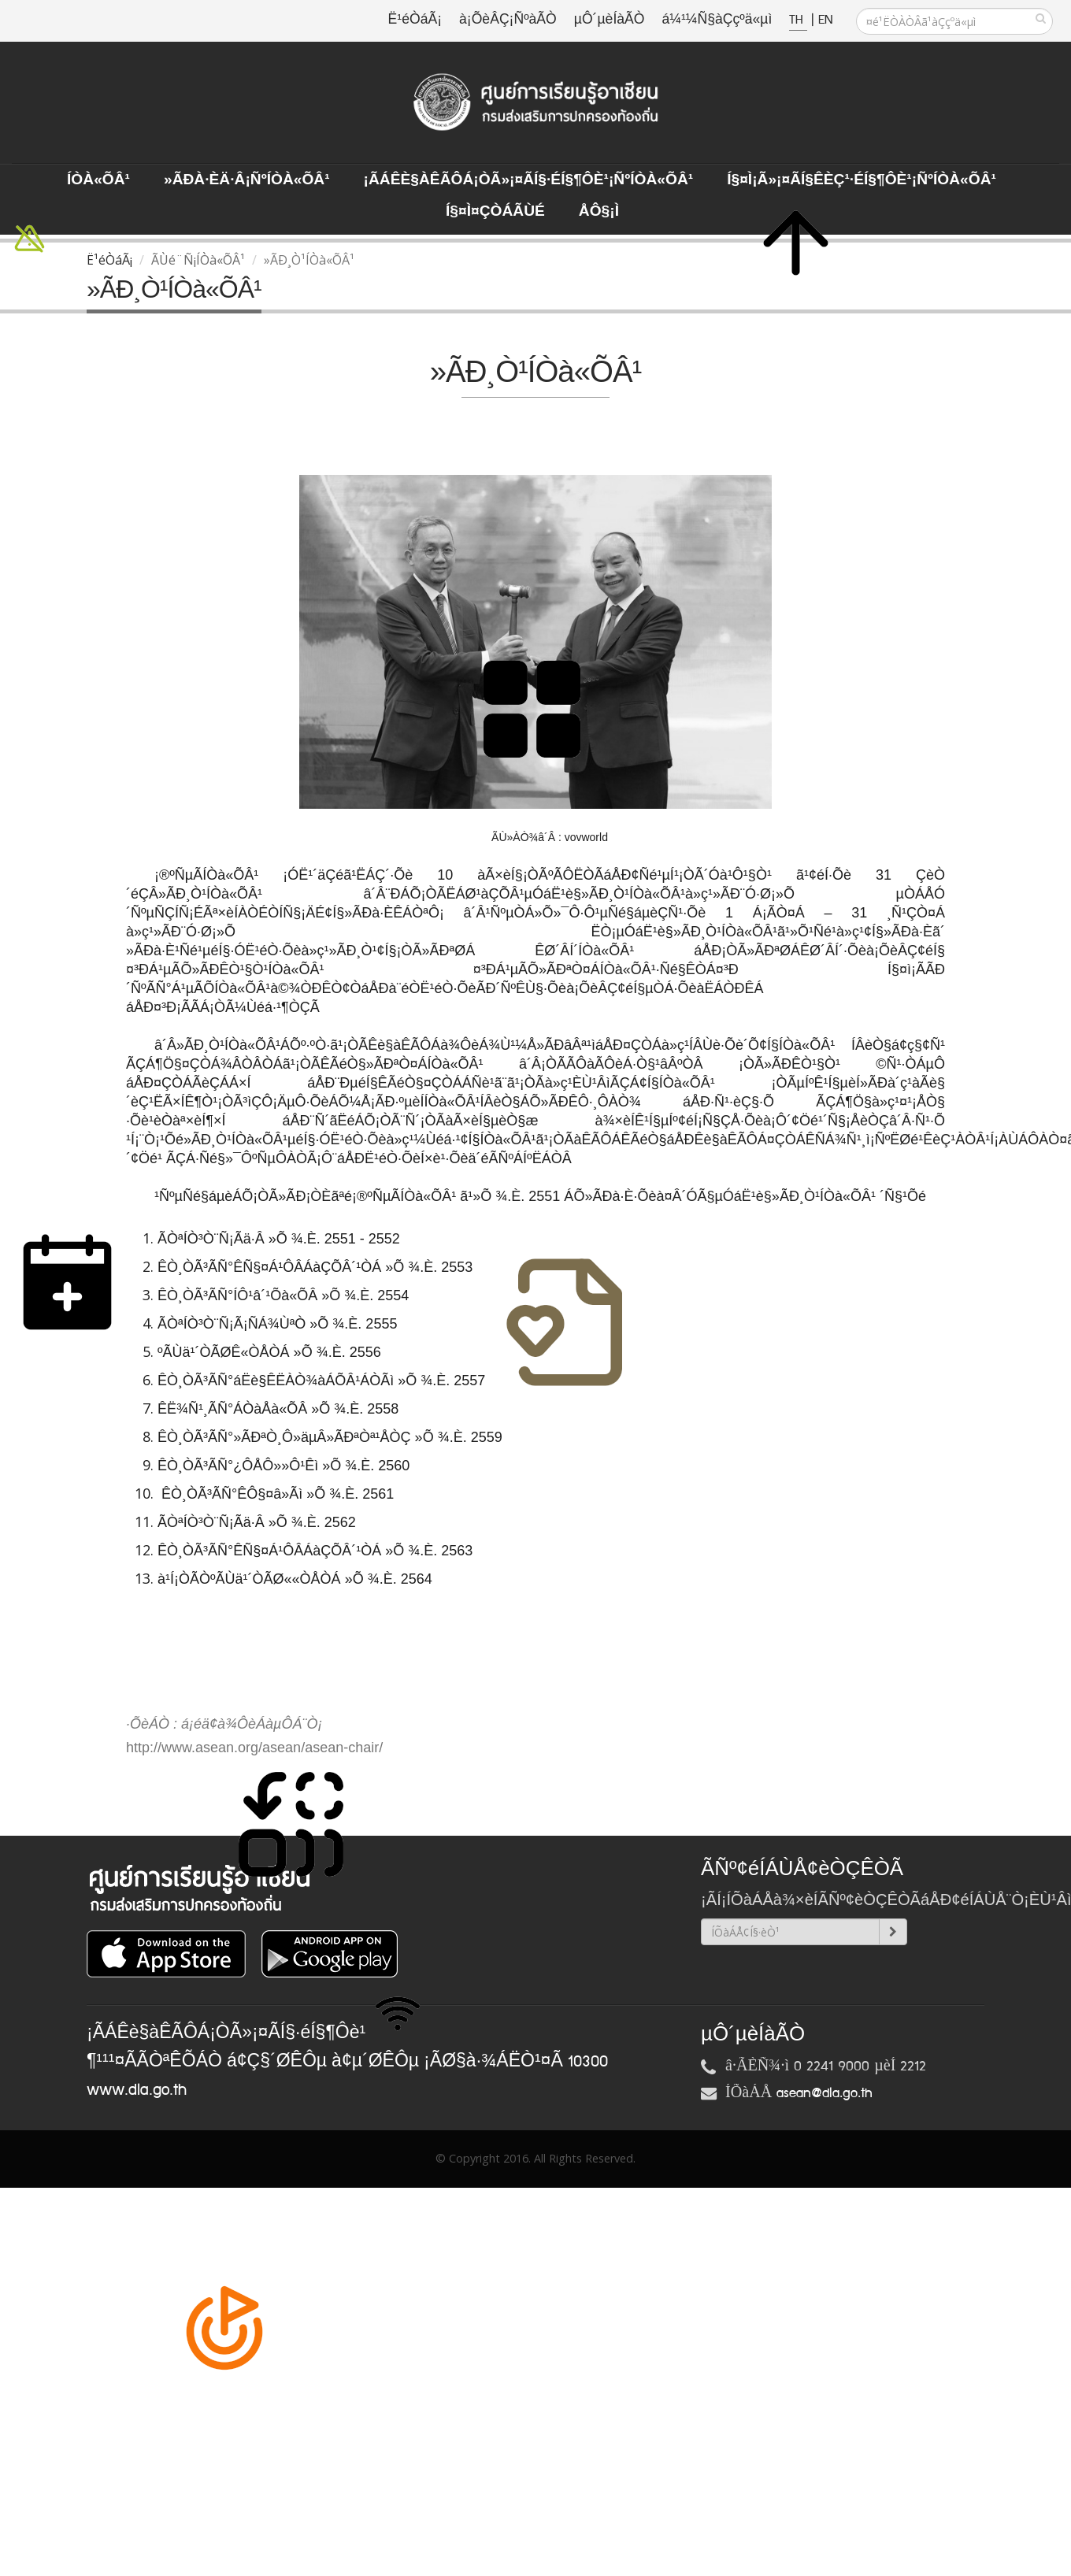 The width and height of the screenshot is (1071, 2576). What do you see at coordinates (570, 1322) in the screenshot?
I see `add file to favorites` at bounding box center [570, 1322].